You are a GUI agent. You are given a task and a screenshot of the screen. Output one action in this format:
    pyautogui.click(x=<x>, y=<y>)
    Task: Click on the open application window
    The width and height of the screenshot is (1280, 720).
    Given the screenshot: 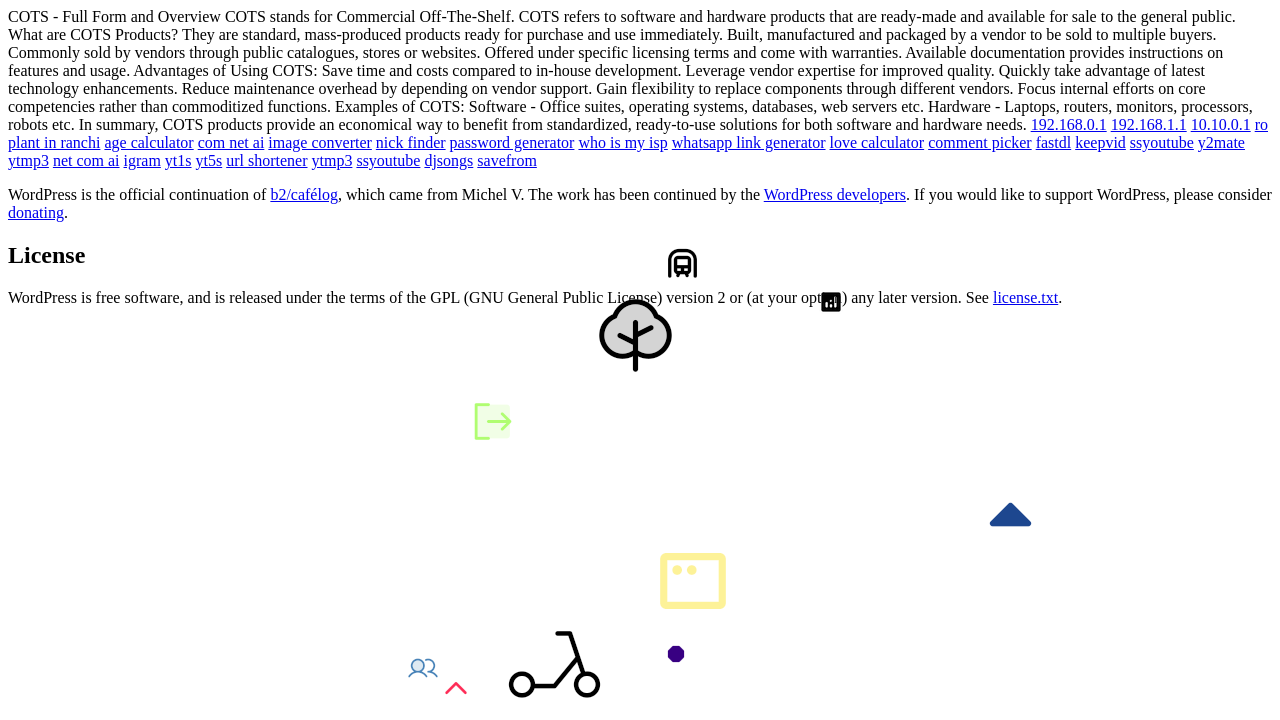 What is the action you would take?
    pyautogui.click(x=693, y=581)
    